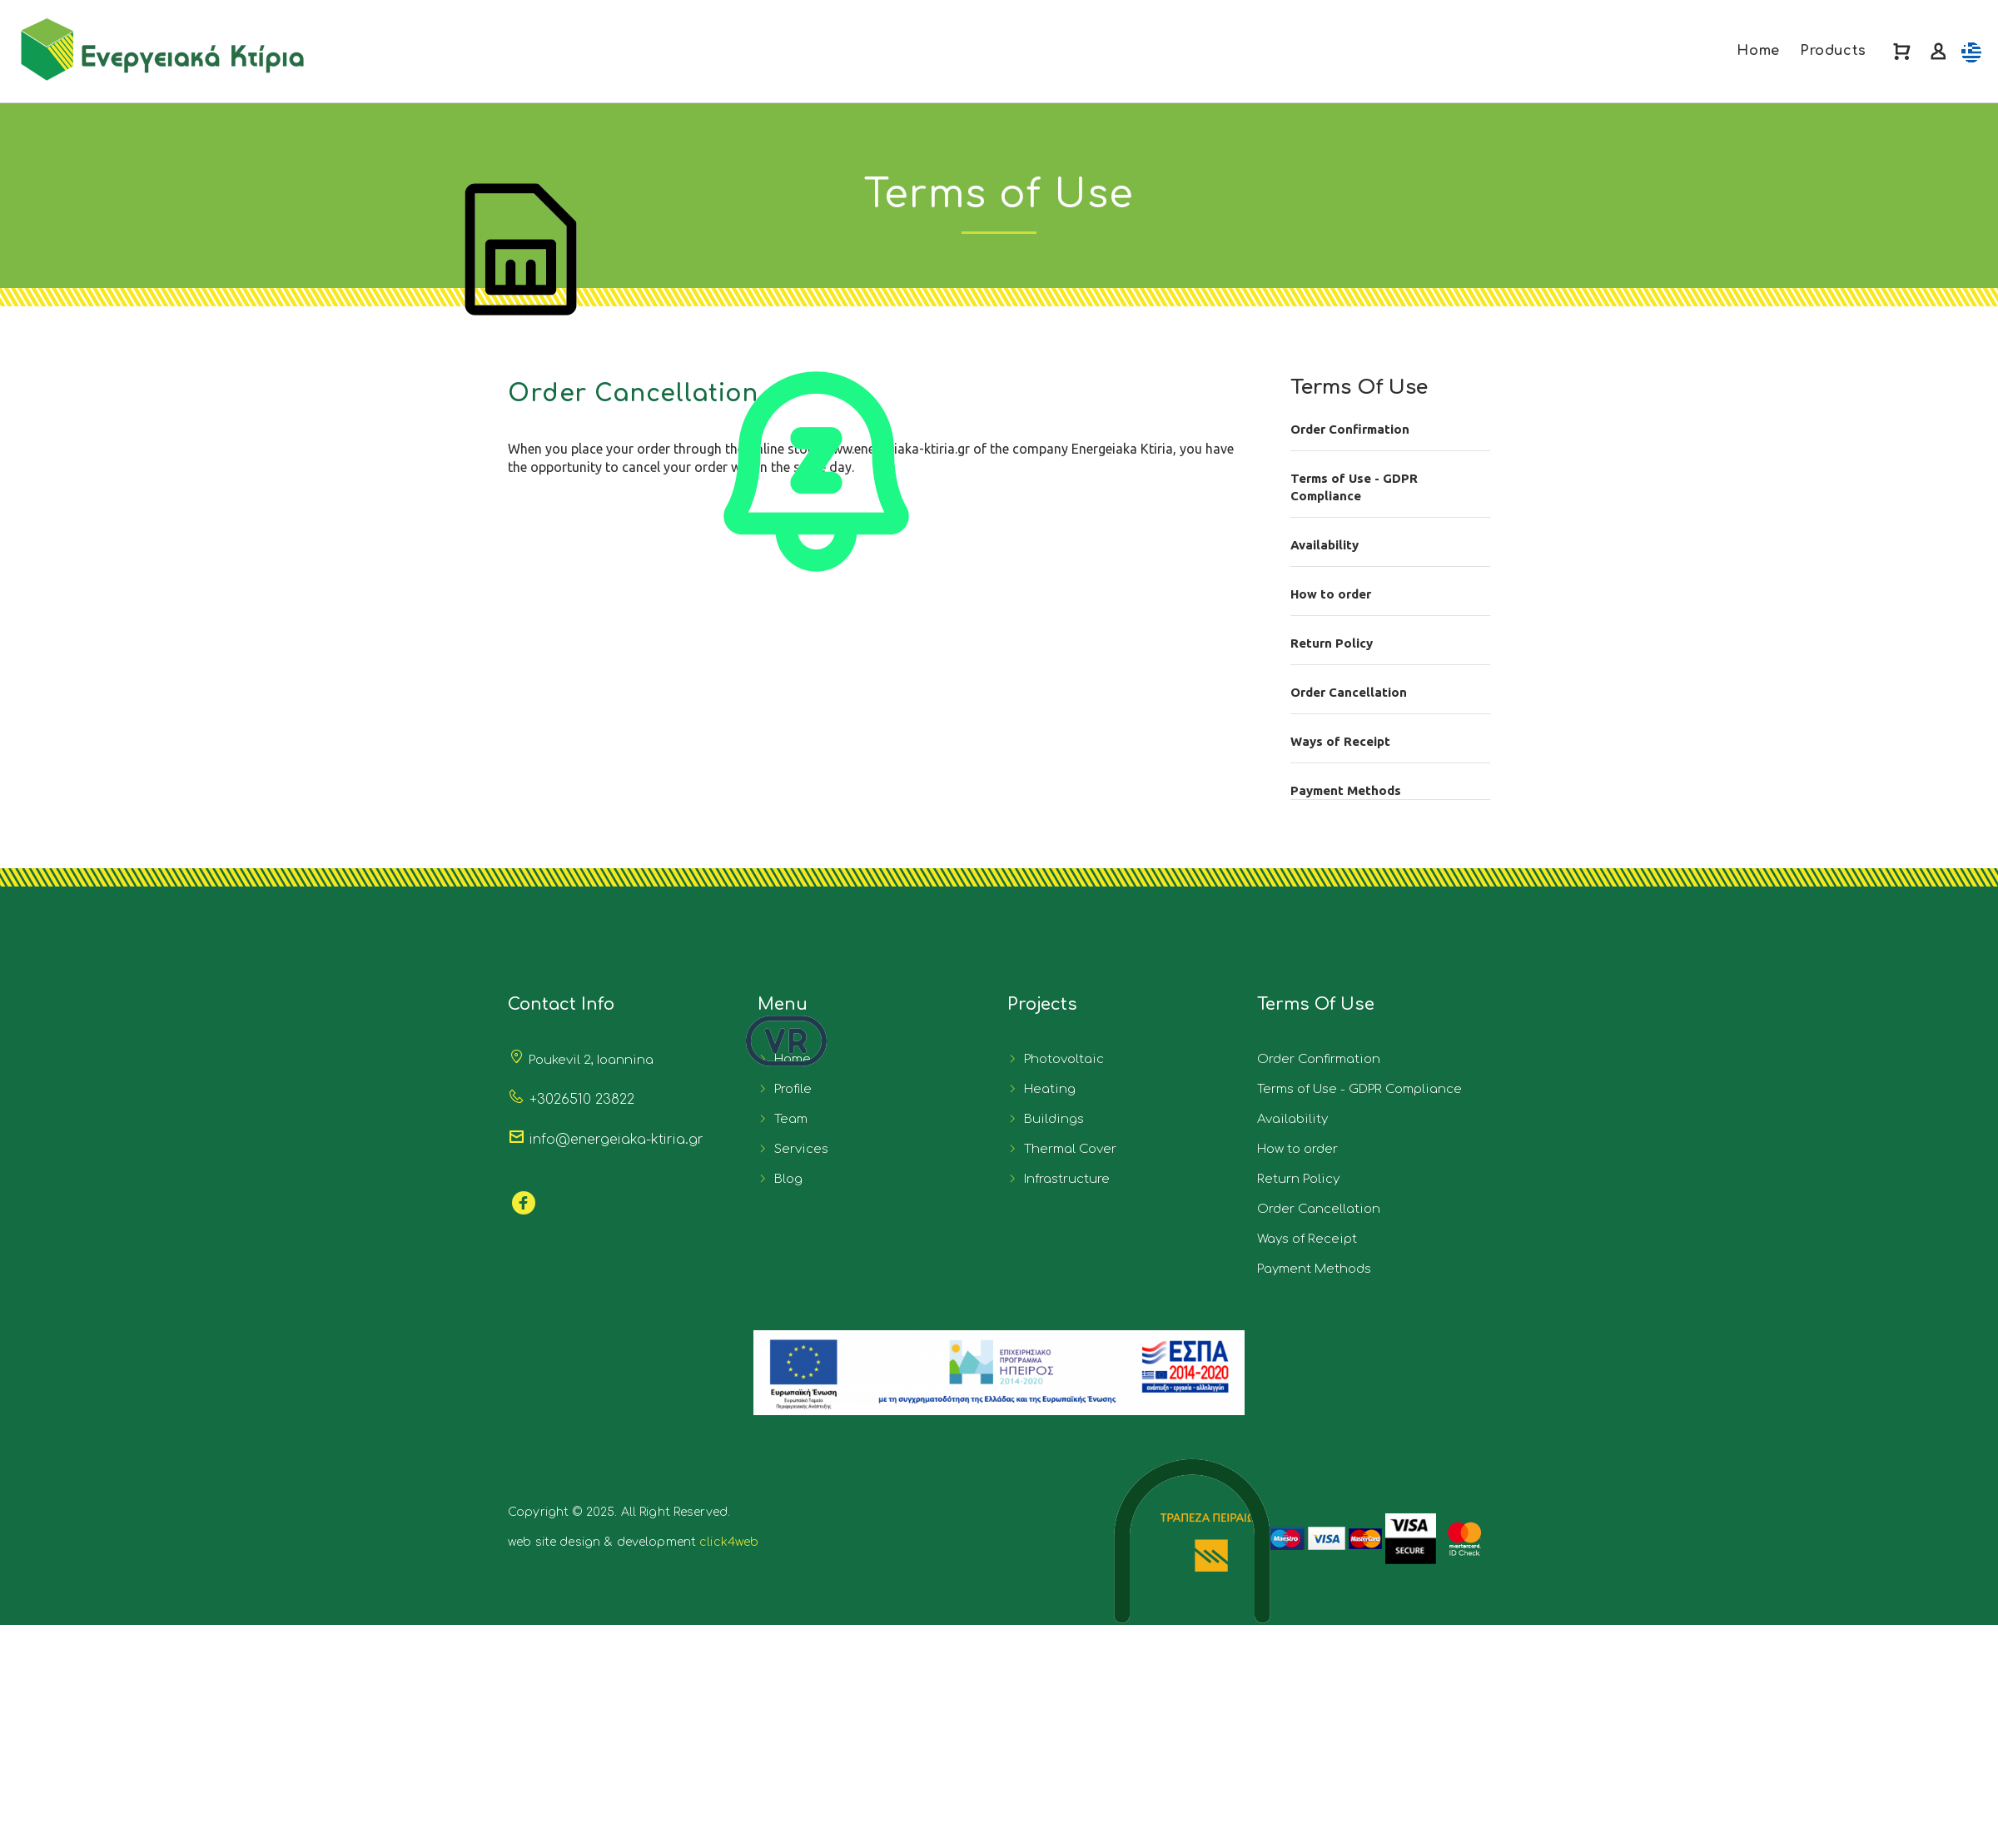 This screenshot has width=1998, height=1848. I want to click on enable sleep mode or snooze notifications, so click(816, 471).